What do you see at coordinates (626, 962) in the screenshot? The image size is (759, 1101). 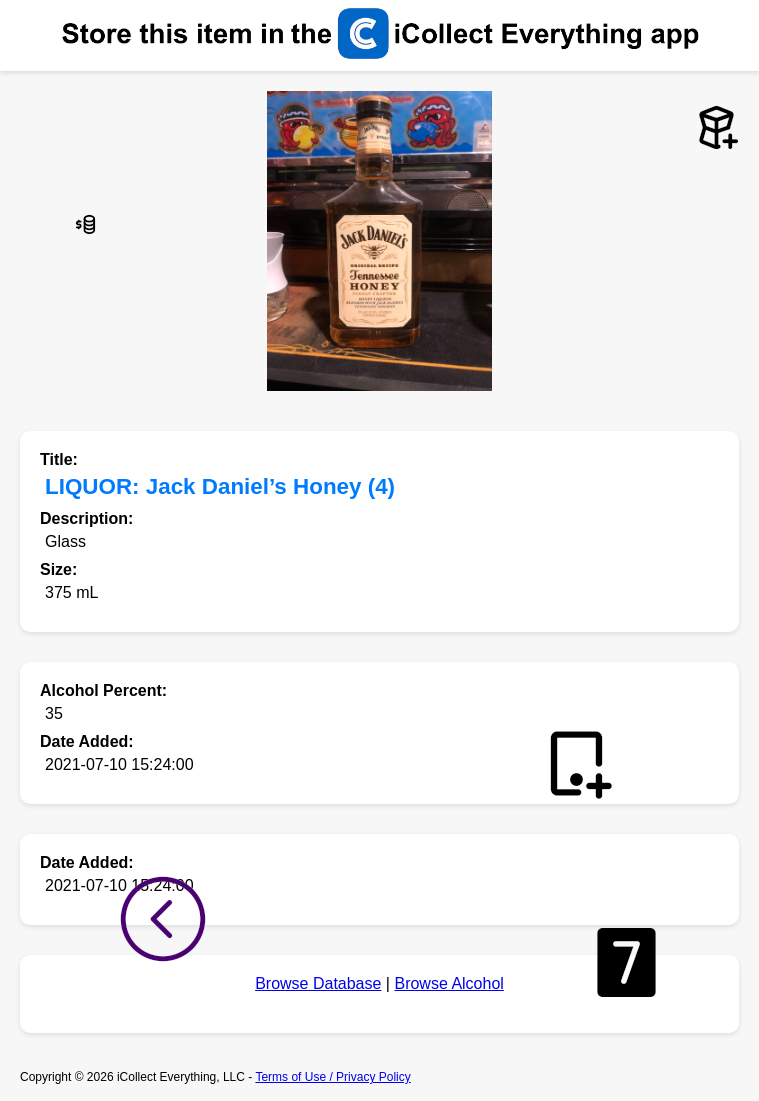 I see `indicates the number seven in a sequence or list` at bounding box center [626, 962].